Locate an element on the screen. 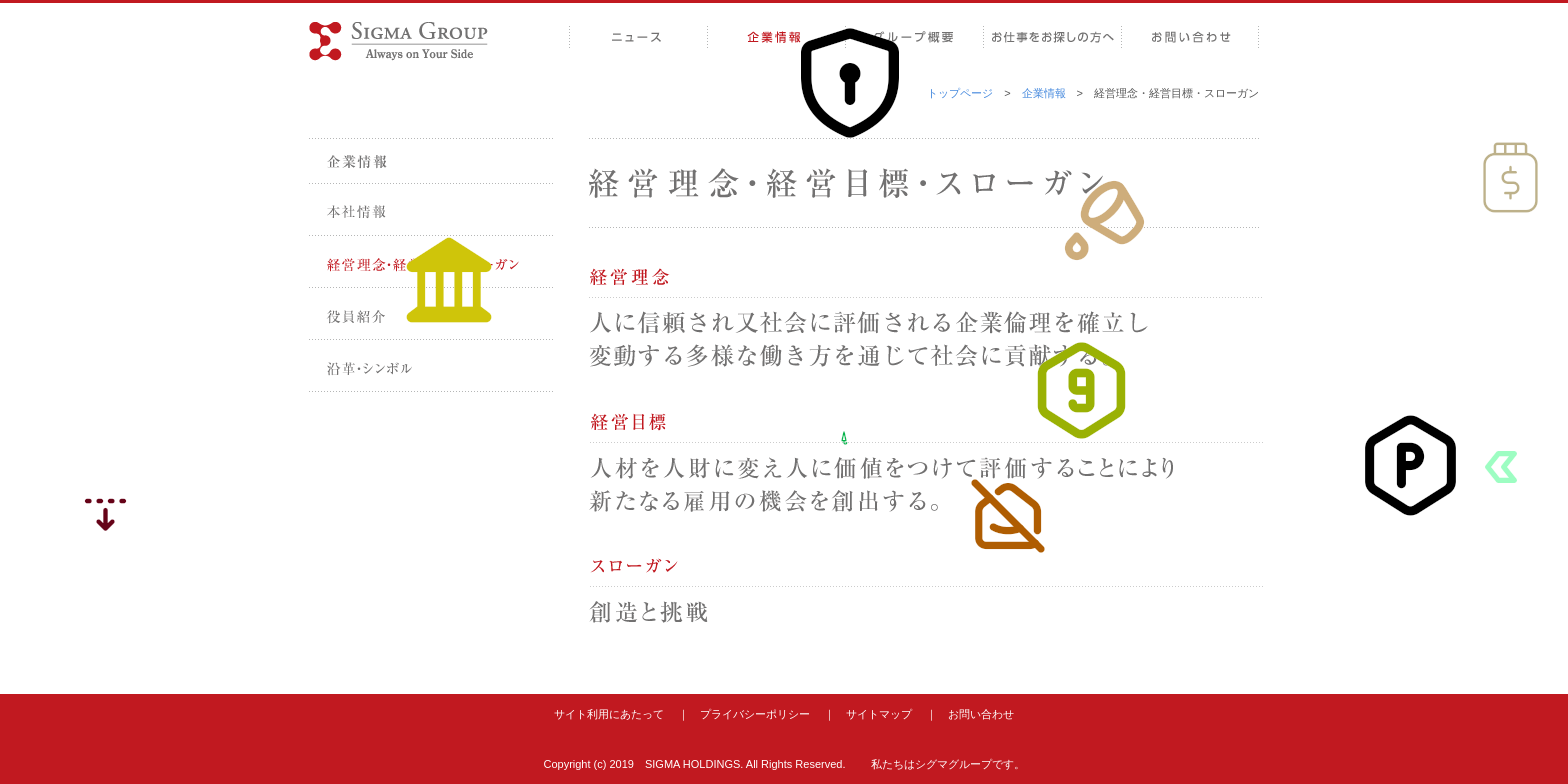 The width and height of the screenshot is (1568, 784). expand collapsed content below is located at coordinates (105, 512).